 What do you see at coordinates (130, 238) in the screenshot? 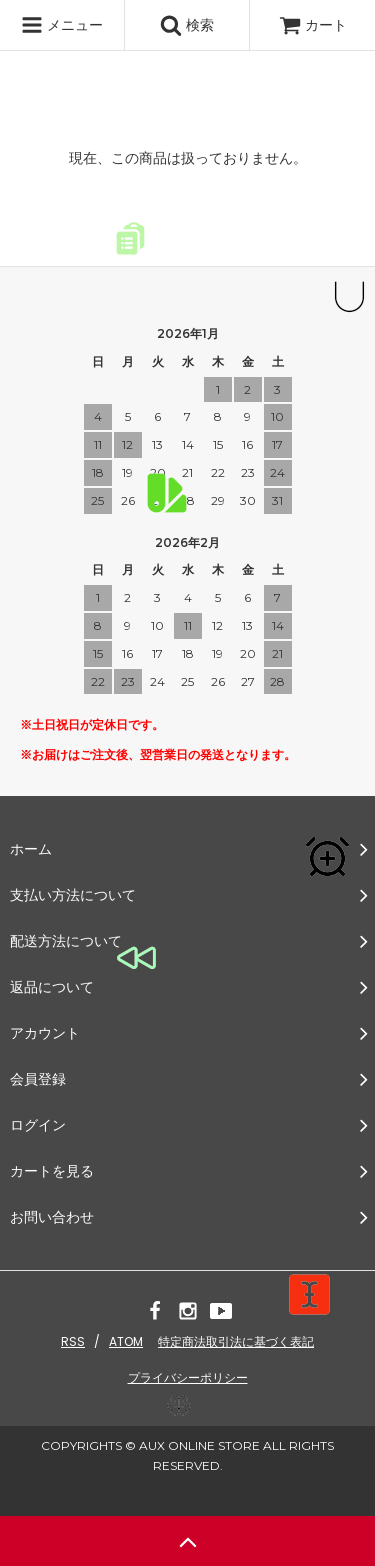
I see `view clipboard with list items` at bounding box center [130, 238].